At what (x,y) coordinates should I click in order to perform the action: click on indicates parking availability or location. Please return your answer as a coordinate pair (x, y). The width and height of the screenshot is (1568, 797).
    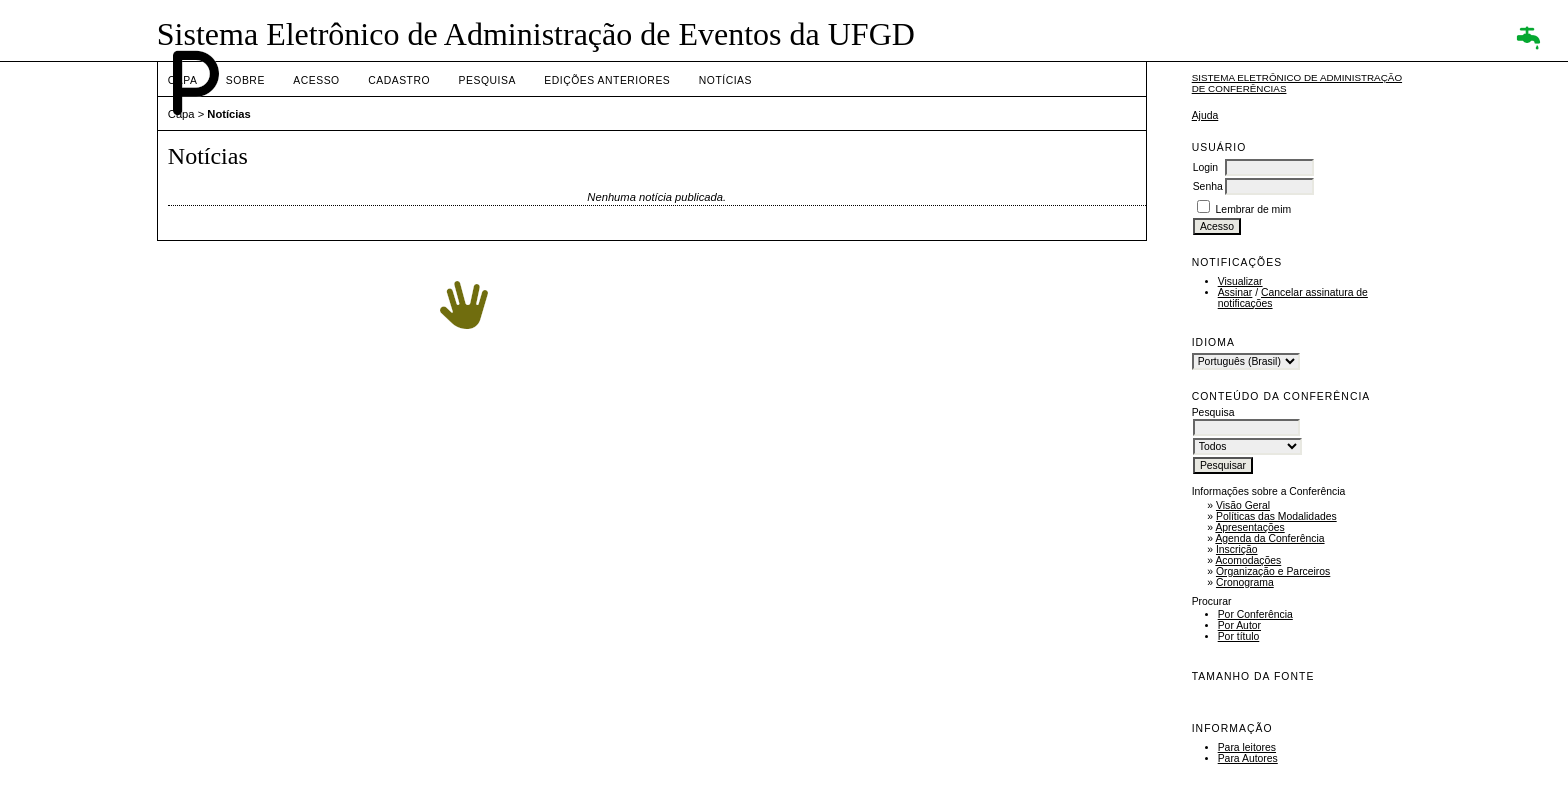
    Looking at the image, I should click on (196, 83).